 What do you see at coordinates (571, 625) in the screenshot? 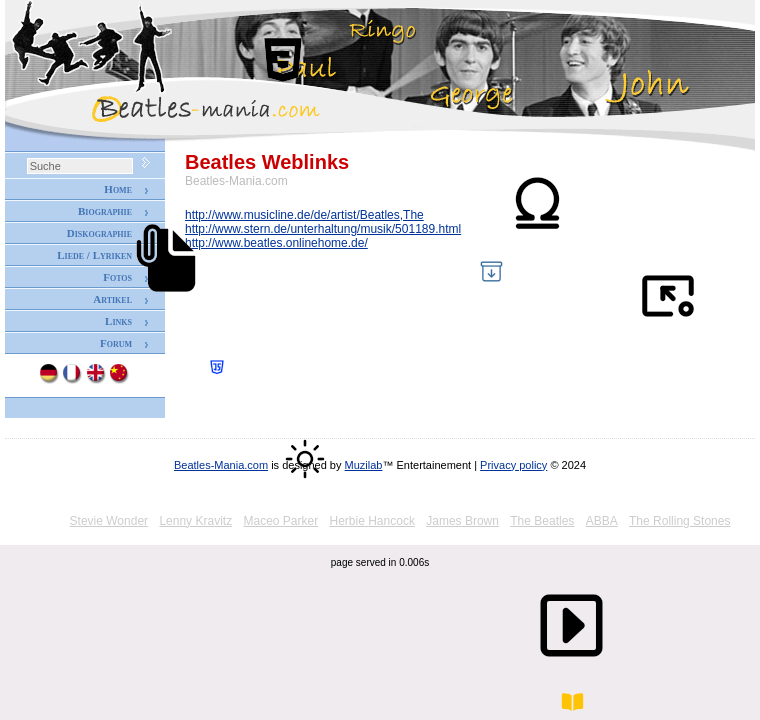
I see `play media or start video` at bounding box center [571, 625].